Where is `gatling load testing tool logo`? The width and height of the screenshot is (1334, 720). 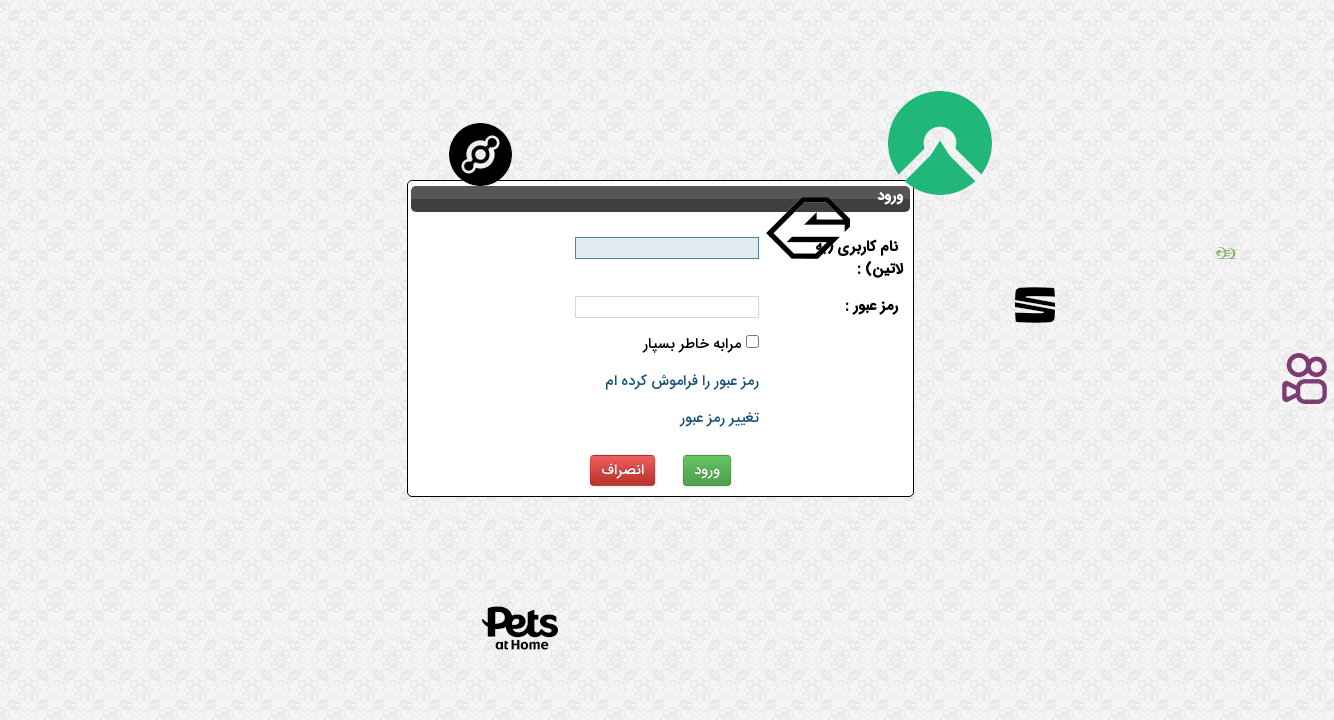 gatling load testing tool logo is located at coordinates (1226, 253).